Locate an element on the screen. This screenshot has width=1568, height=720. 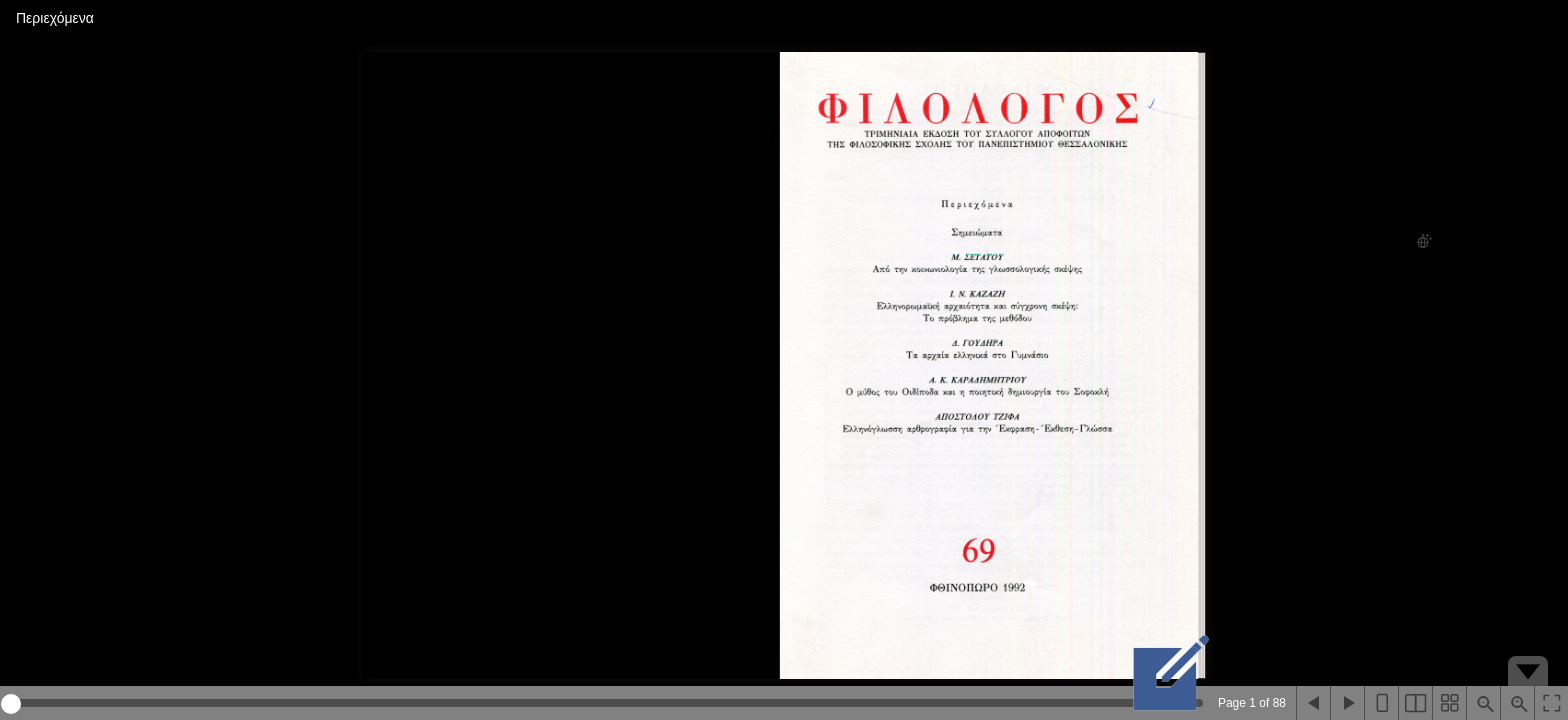
create or compose new content is located at coordinates (1170, 673).